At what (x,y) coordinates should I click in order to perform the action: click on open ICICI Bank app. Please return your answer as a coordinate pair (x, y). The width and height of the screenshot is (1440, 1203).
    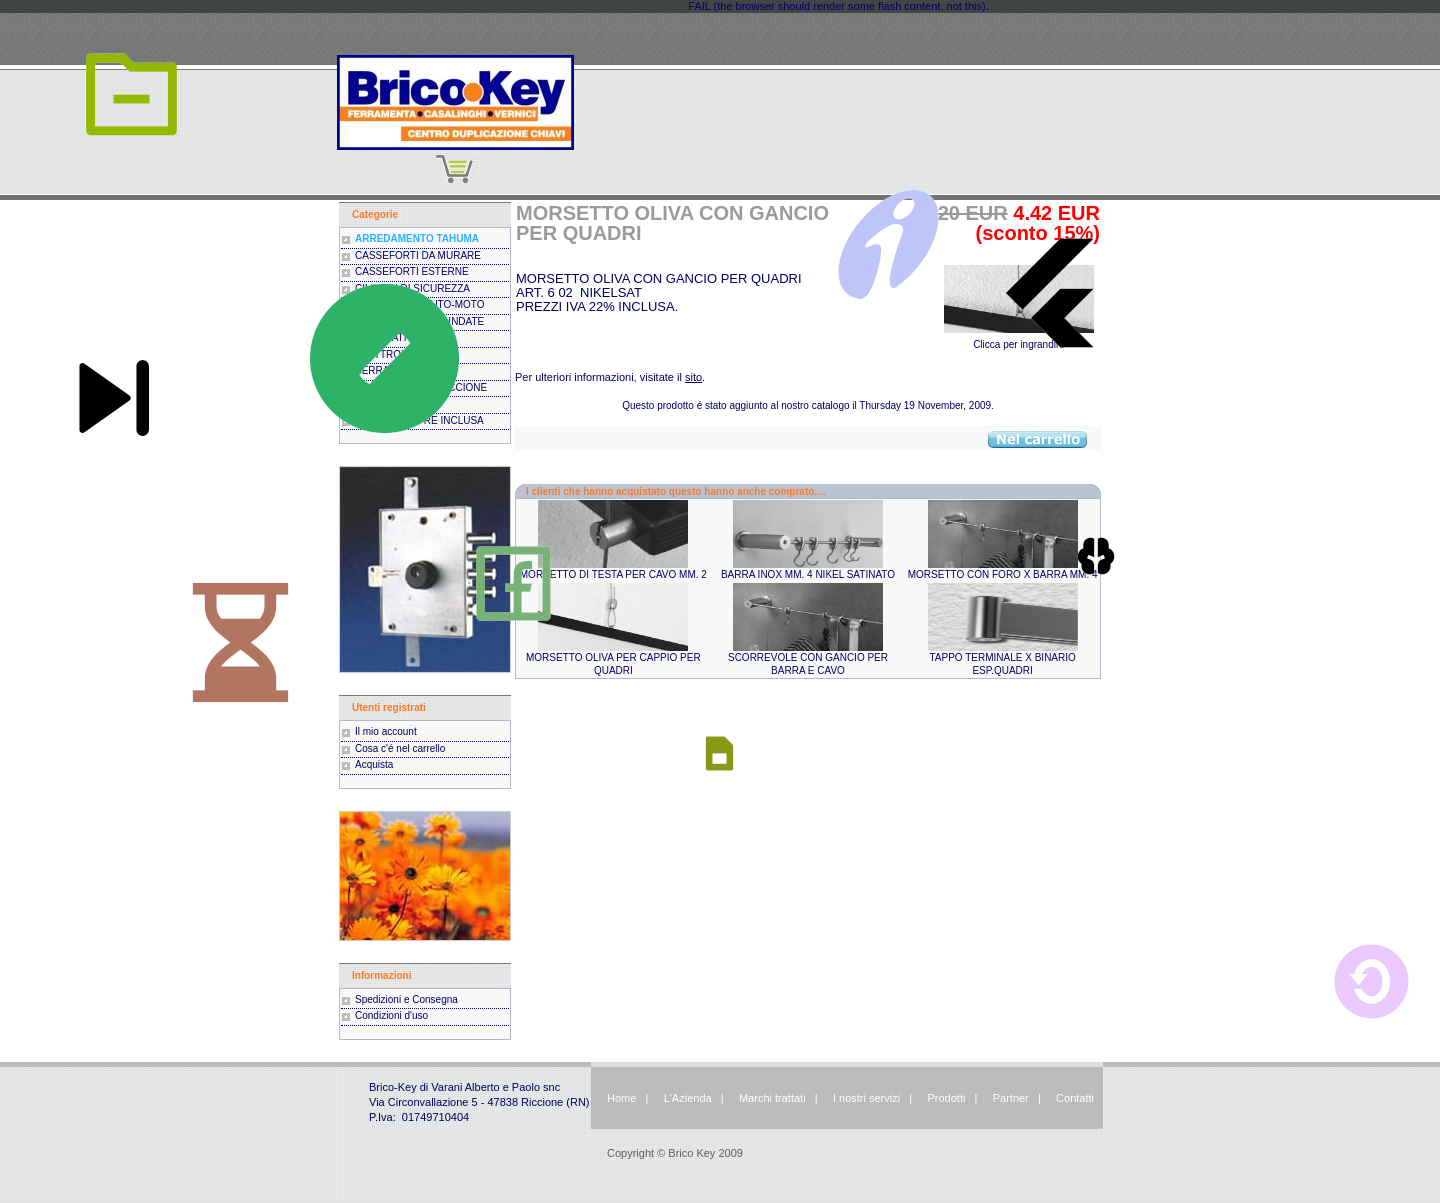
    Looking at the image, I should click on (888, 244).